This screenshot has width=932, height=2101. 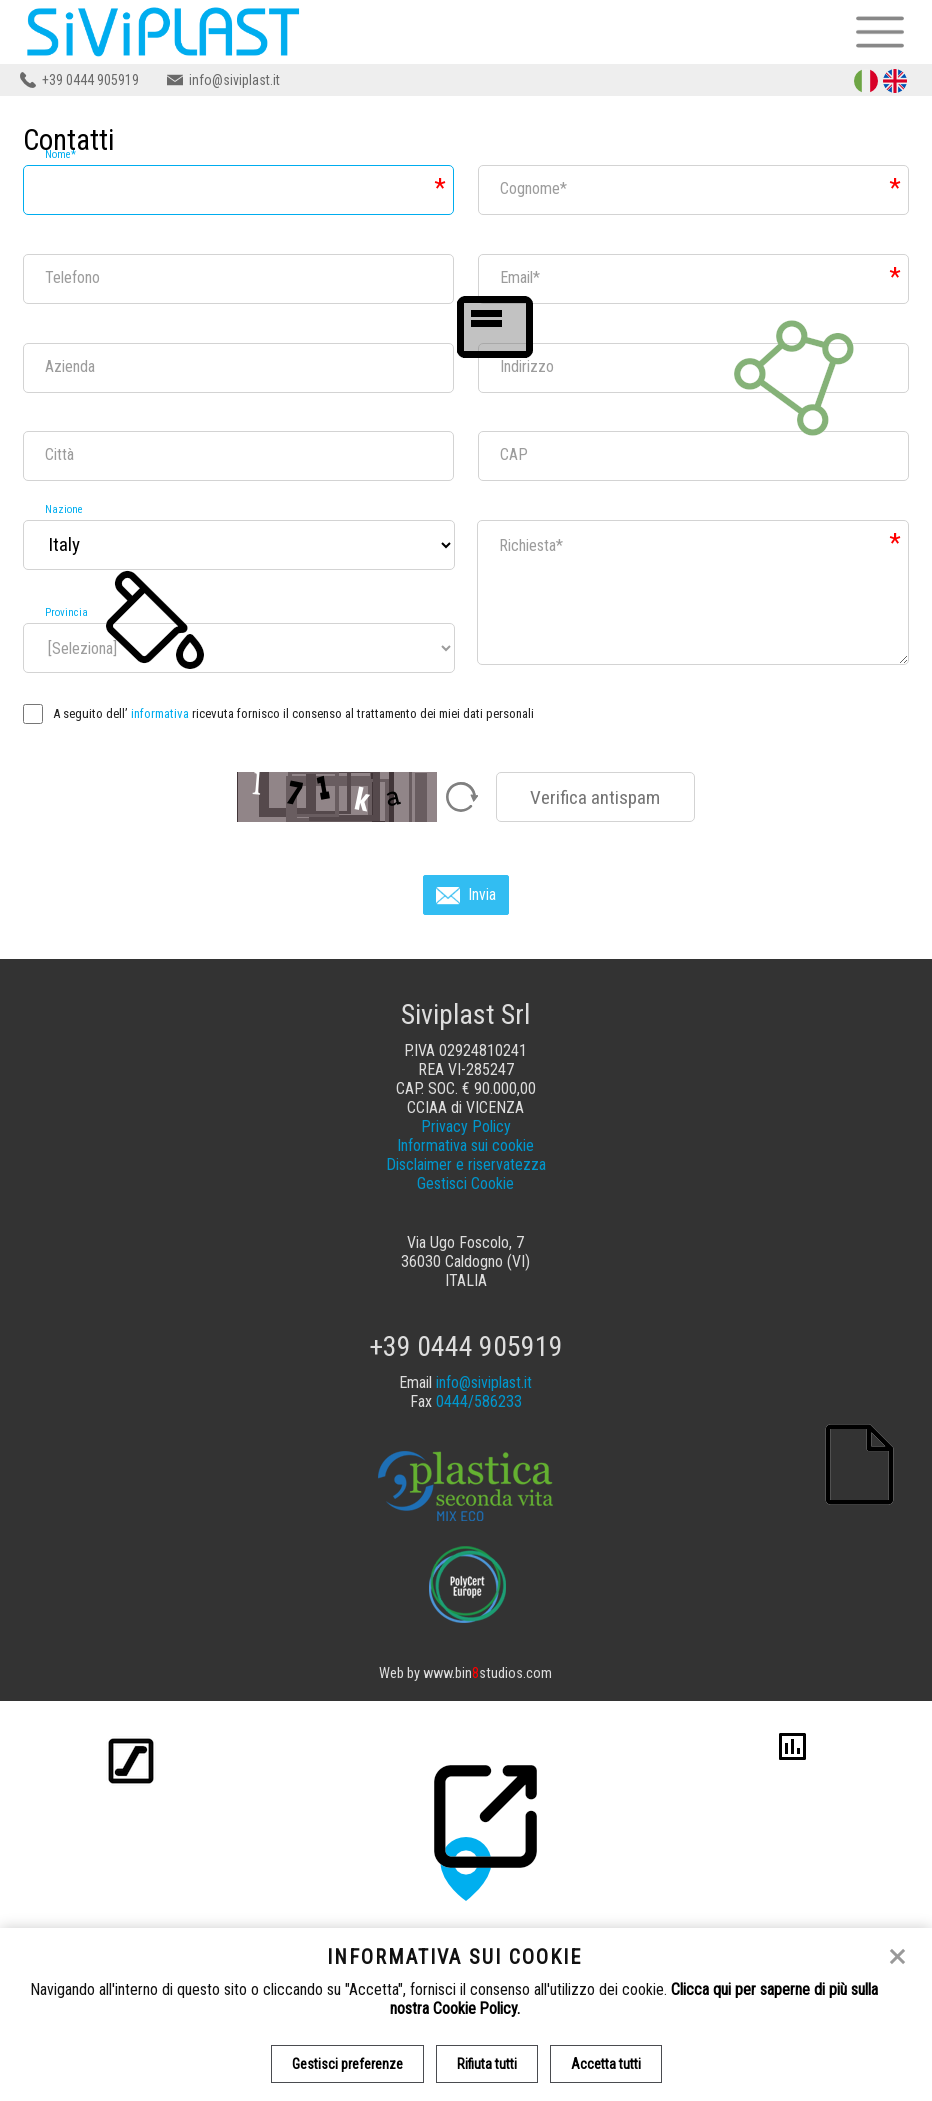 I want to click on indicates escalator location in a building or transit station, so click(x=131, y=1761).